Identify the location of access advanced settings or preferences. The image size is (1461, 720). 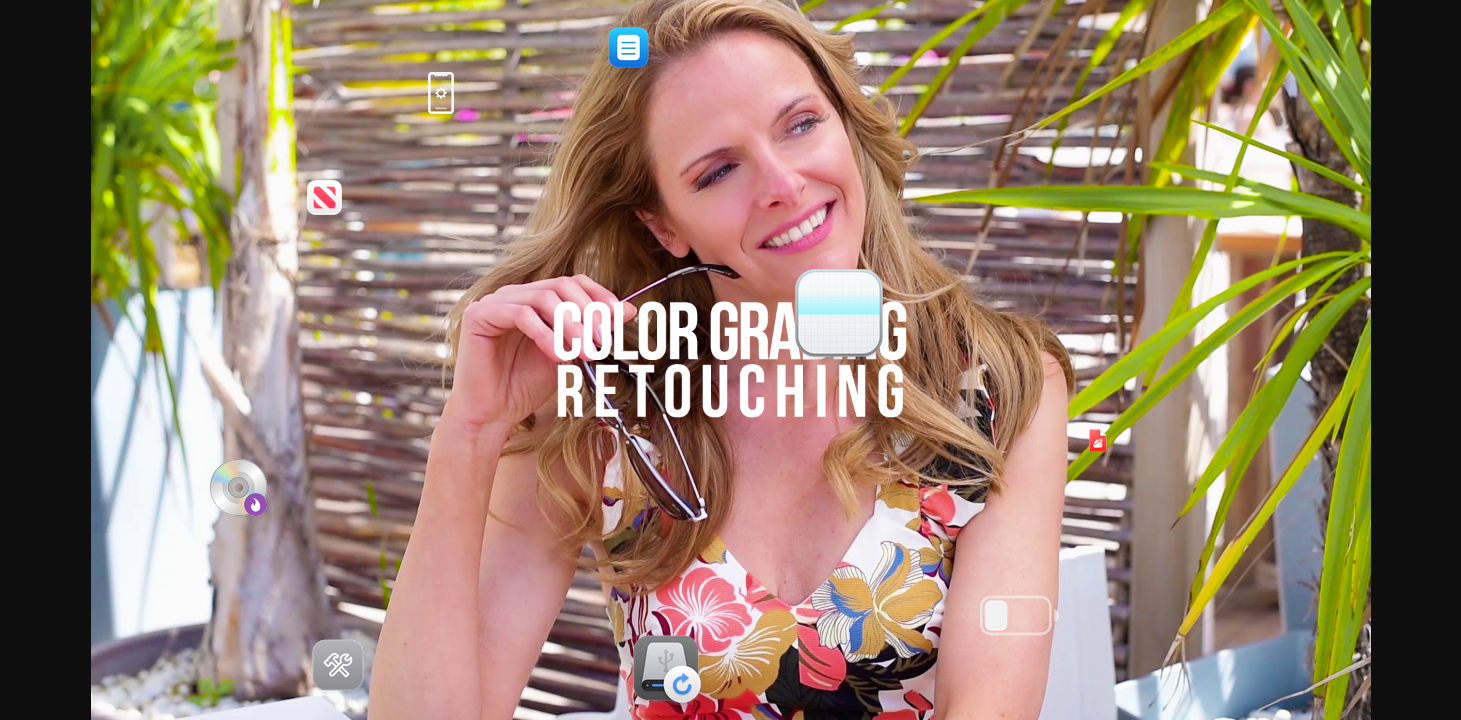
(338, 666).